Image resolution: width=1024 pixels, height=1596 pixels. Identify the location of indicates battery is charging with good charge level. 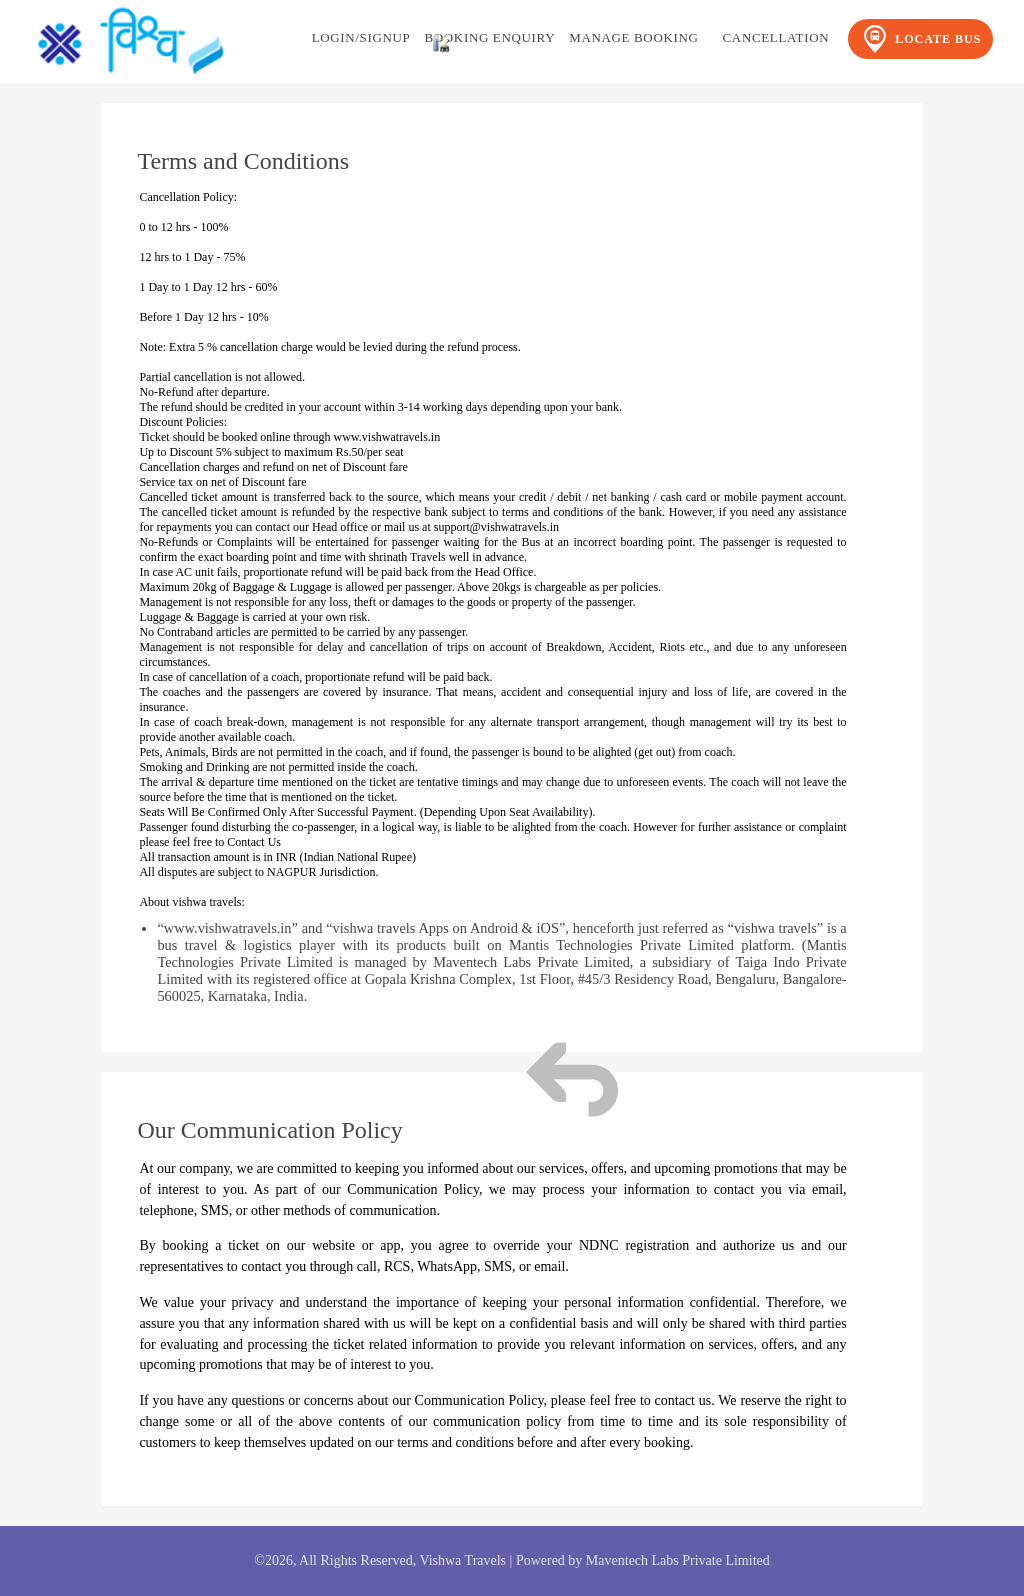
(440, 43).